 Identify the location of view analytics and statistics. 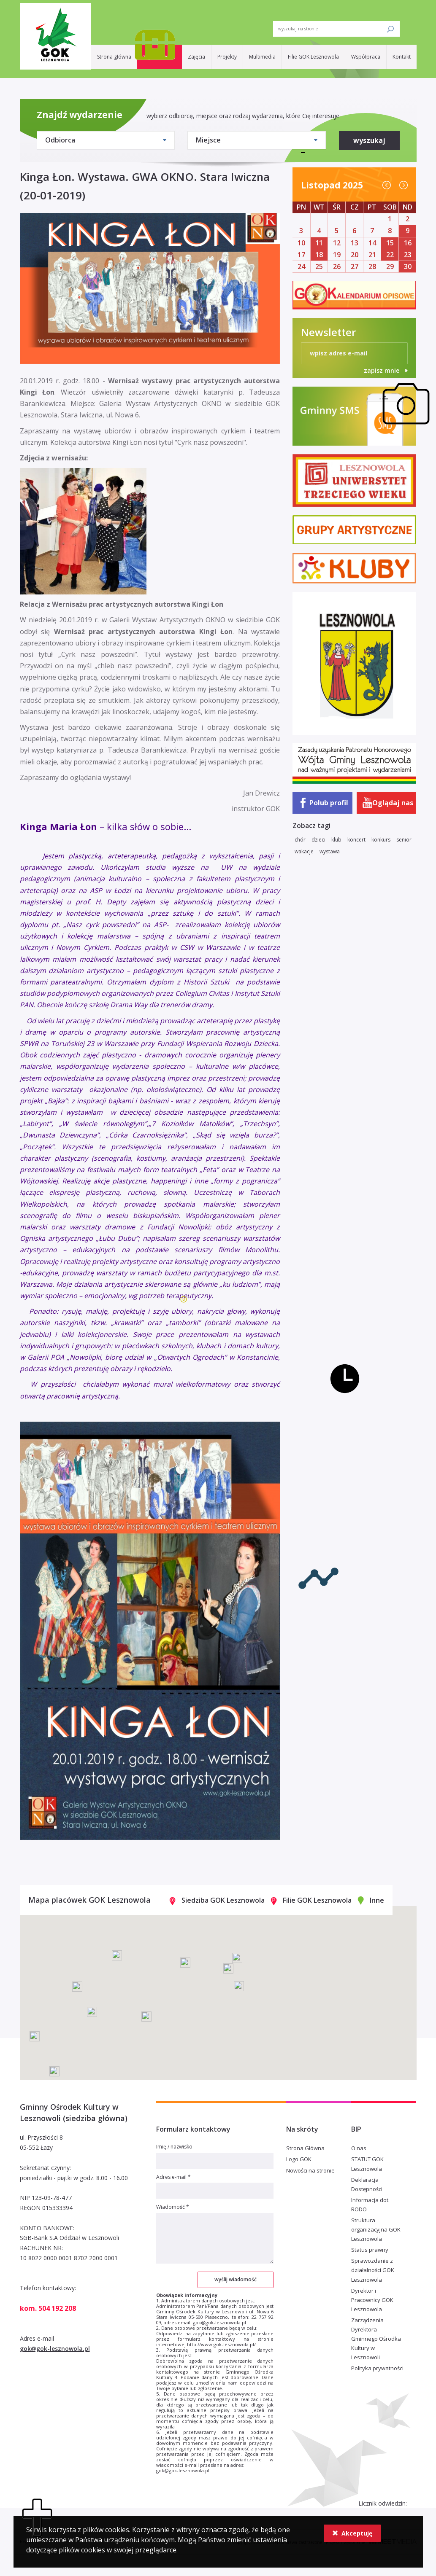
(318, 1578).